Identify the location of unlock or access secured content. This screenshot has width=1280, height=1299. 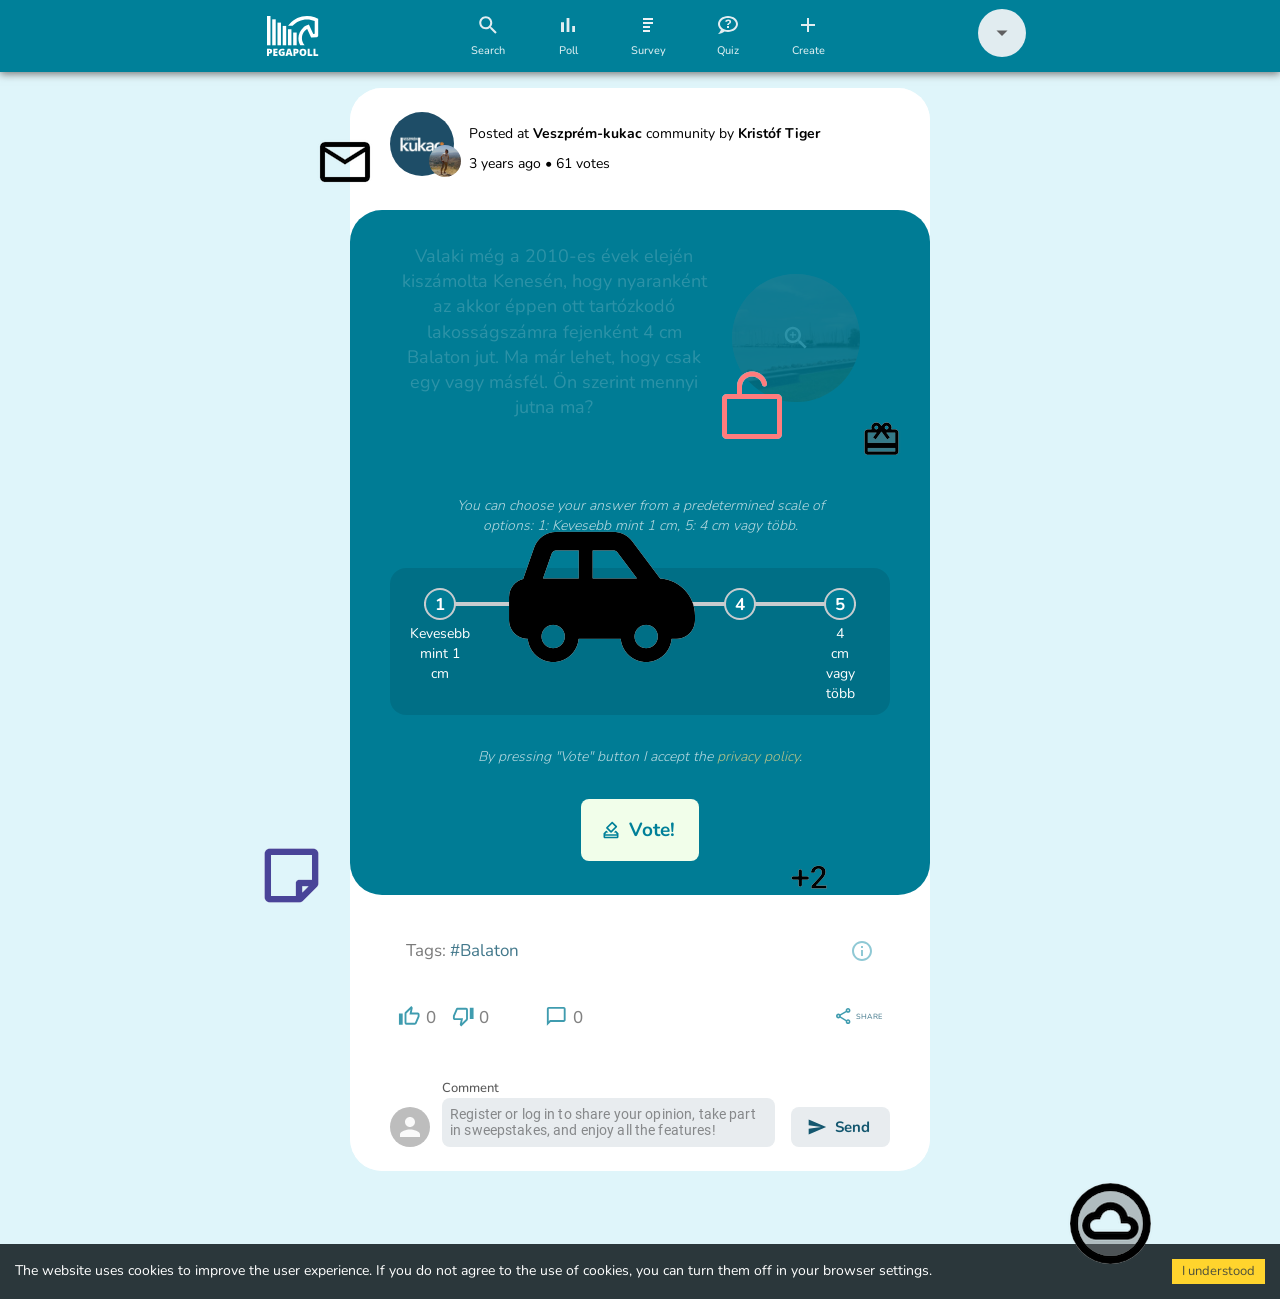
(752, 409).